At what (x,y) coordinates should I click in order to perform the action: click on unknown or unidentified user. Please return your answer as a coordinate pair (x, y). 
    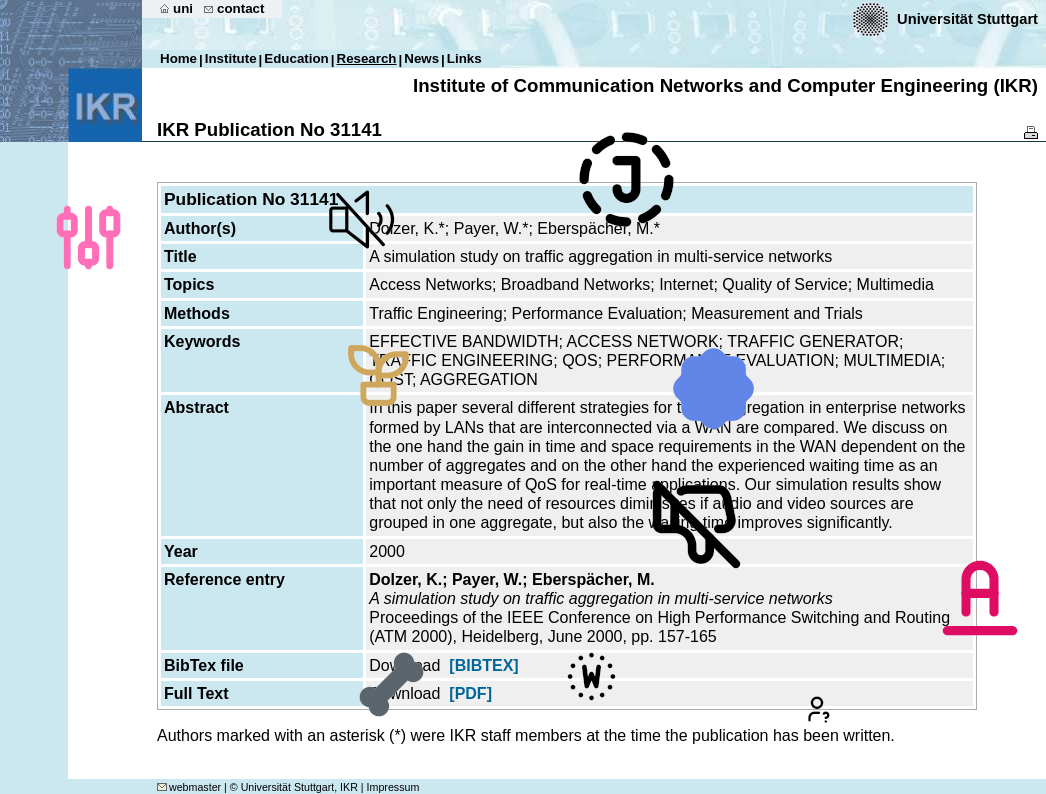
    Looking at the image, I should click on (817, 709).